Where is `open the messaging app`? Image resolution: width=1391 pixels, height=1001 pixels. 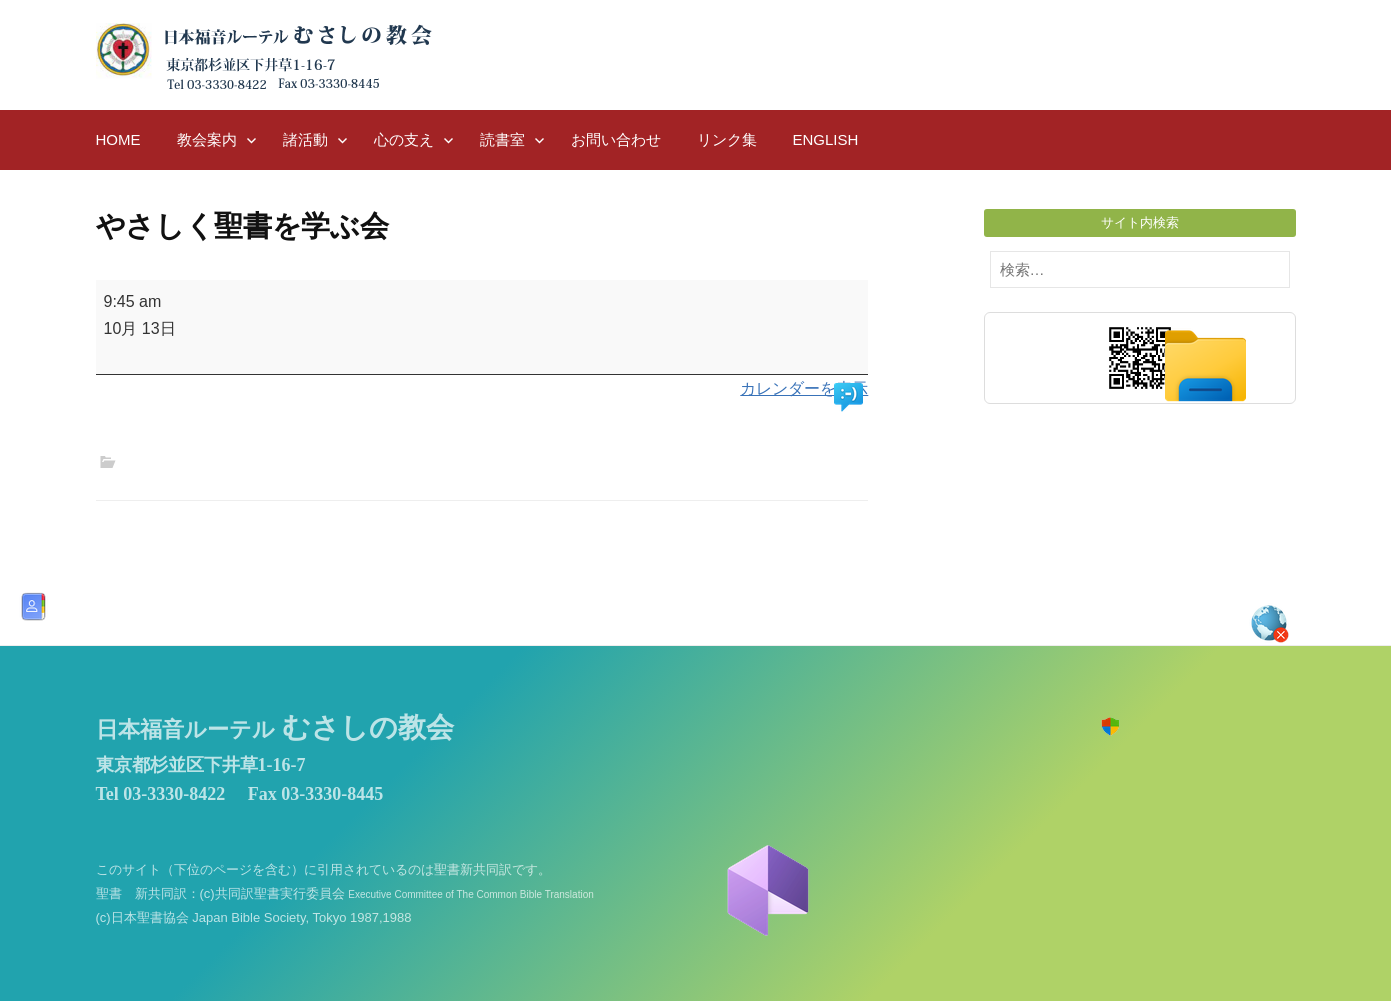 open the messaging app is located at coordinates (848, 397).